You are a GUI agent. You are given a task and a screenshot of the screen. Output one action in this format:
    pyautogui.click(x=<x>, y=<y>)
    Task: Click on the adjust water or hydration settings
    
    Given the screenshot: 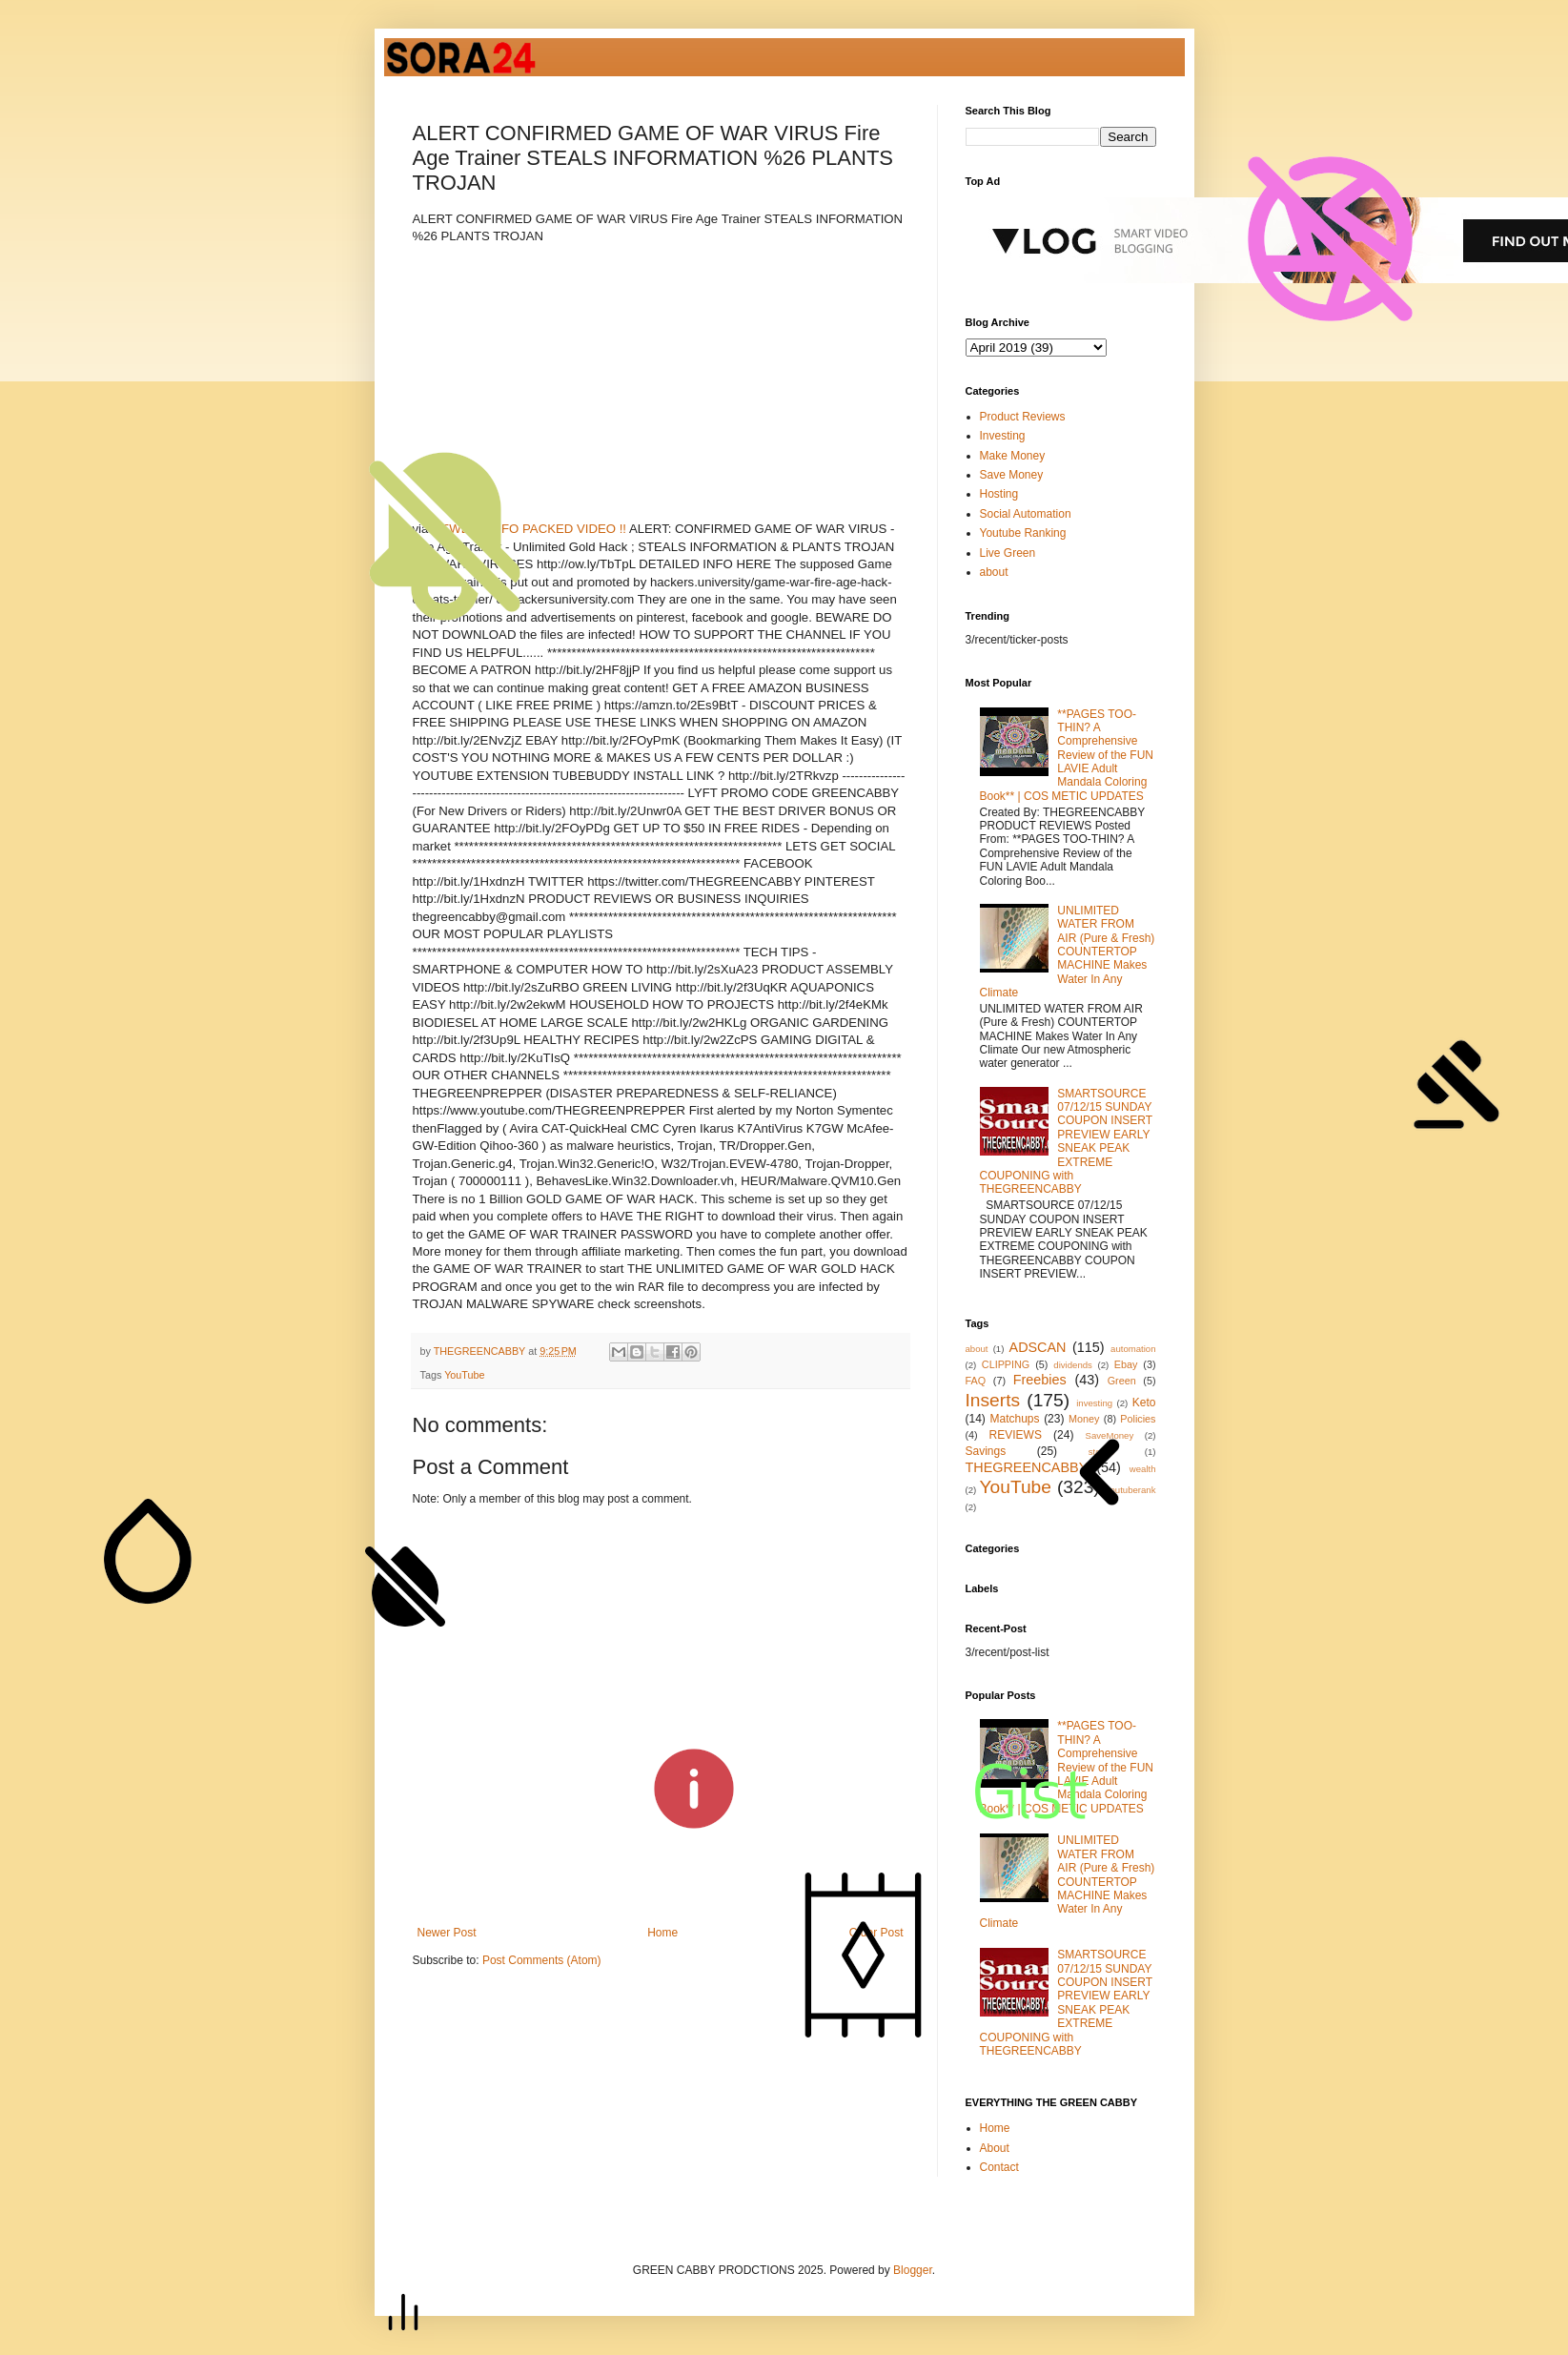 What is the action you would take?
    pyautogui.click(x=148, y=1551)
    